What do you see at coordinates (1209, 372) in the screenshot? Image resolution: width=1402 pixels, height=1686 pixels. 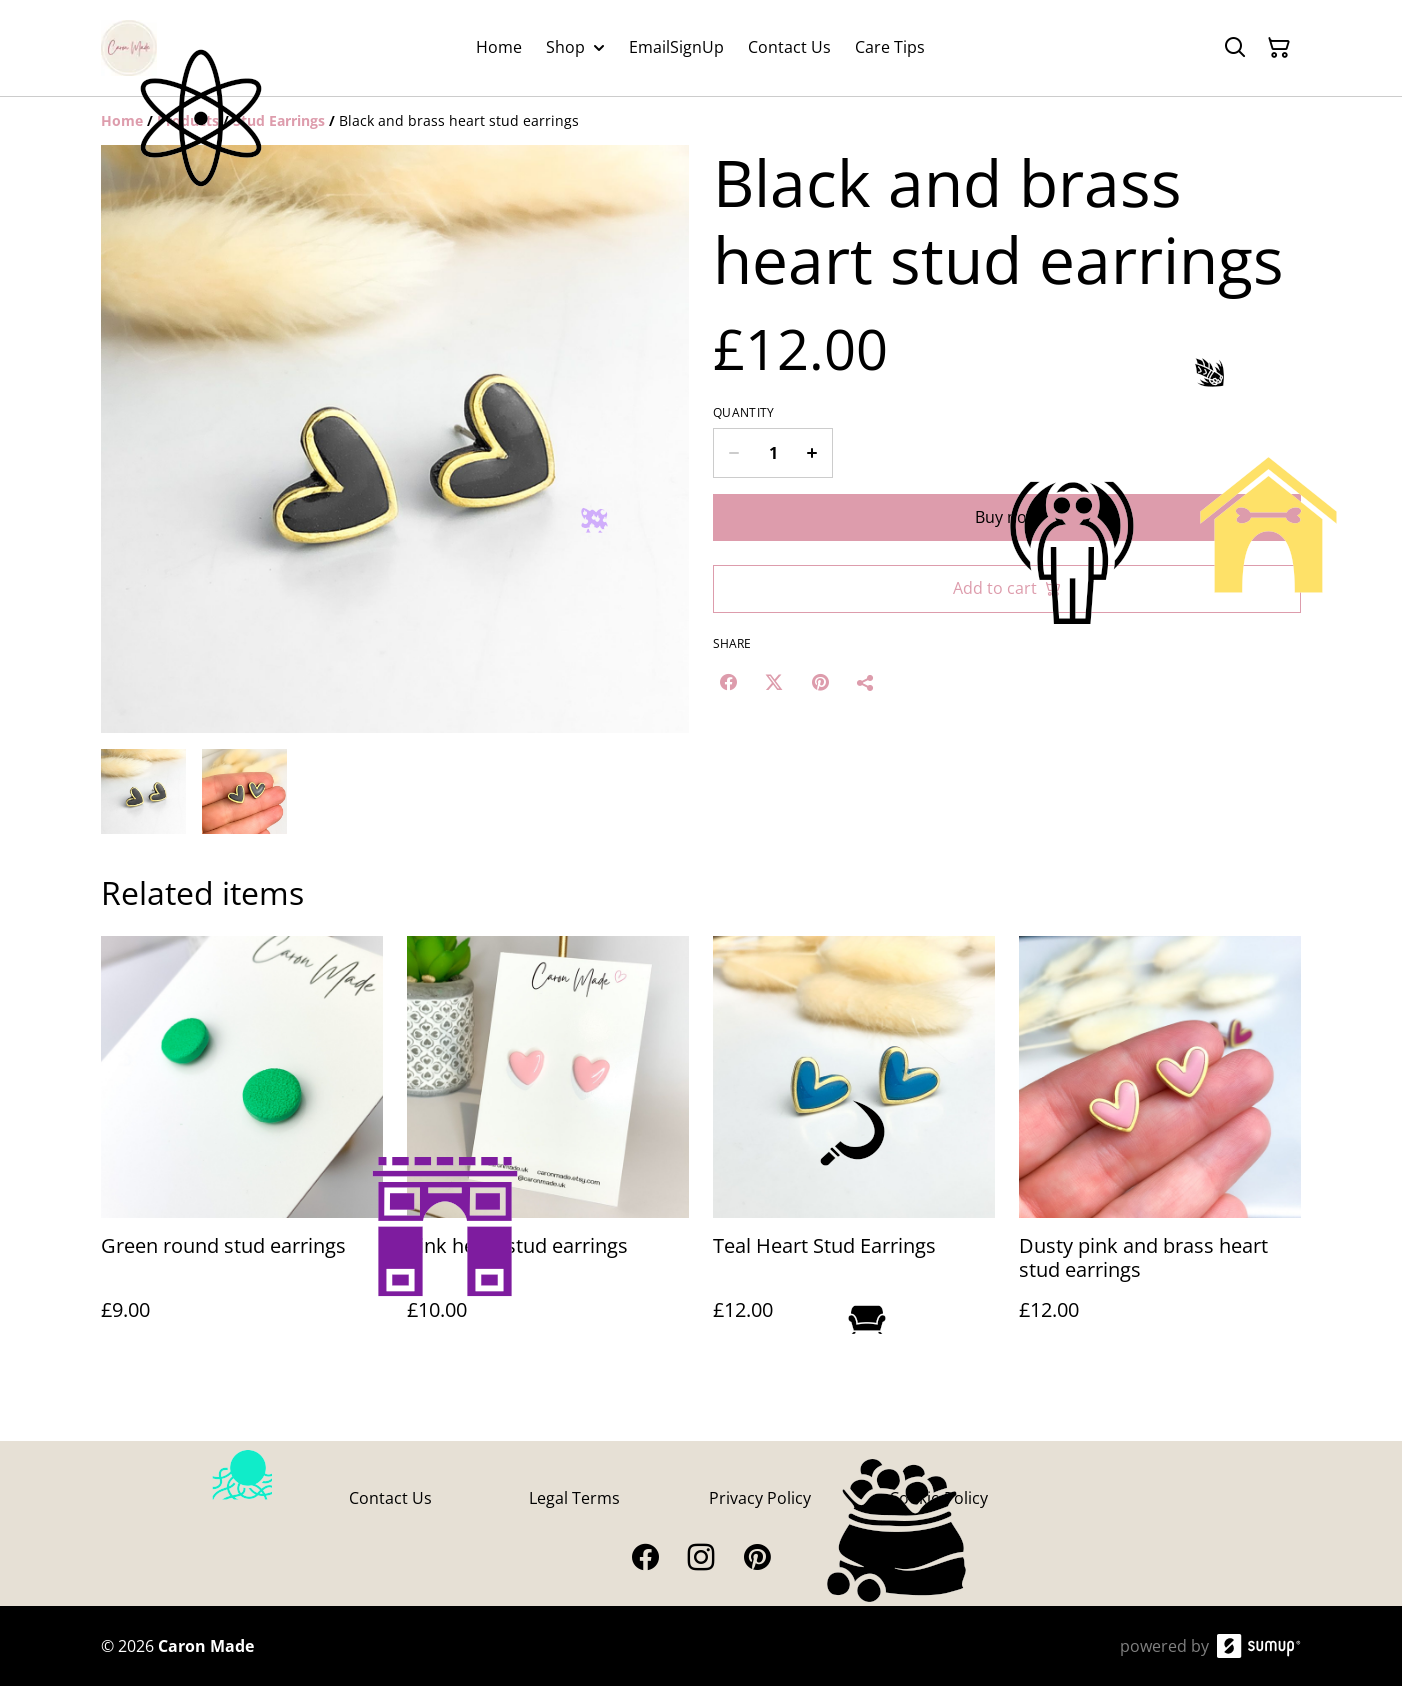 I see `activate armor-piercing attack ability` at bounding box center [1209, 372].